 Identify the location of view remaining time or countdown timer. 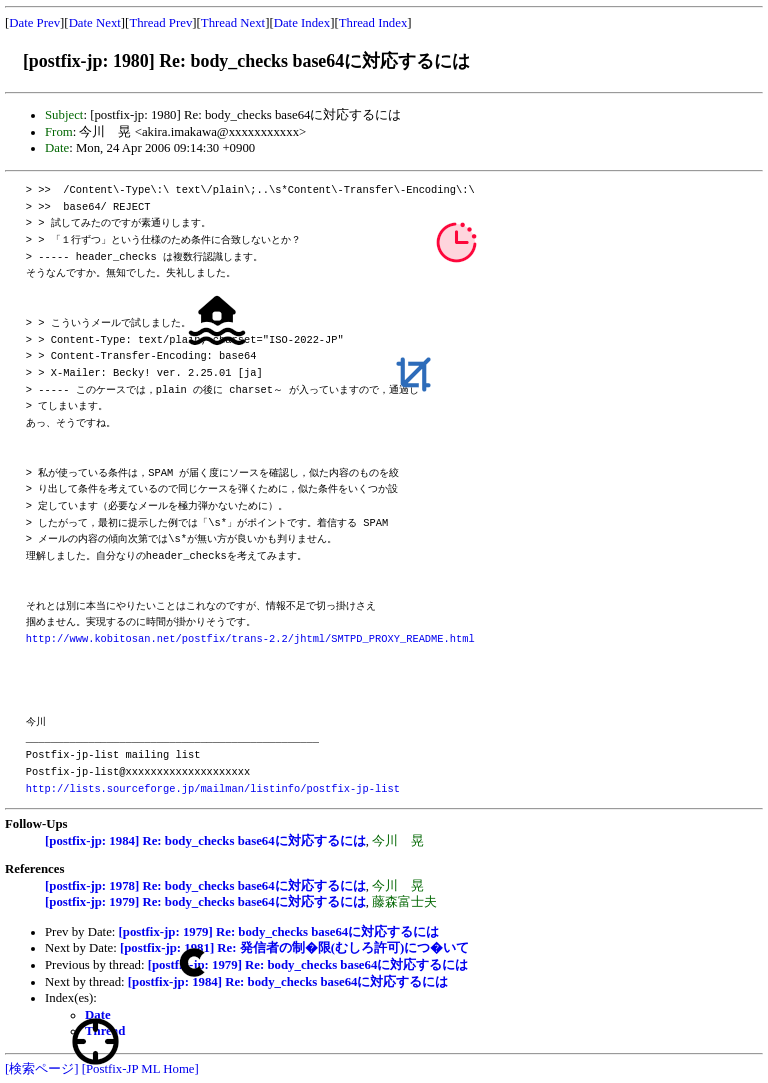
(456, 242).